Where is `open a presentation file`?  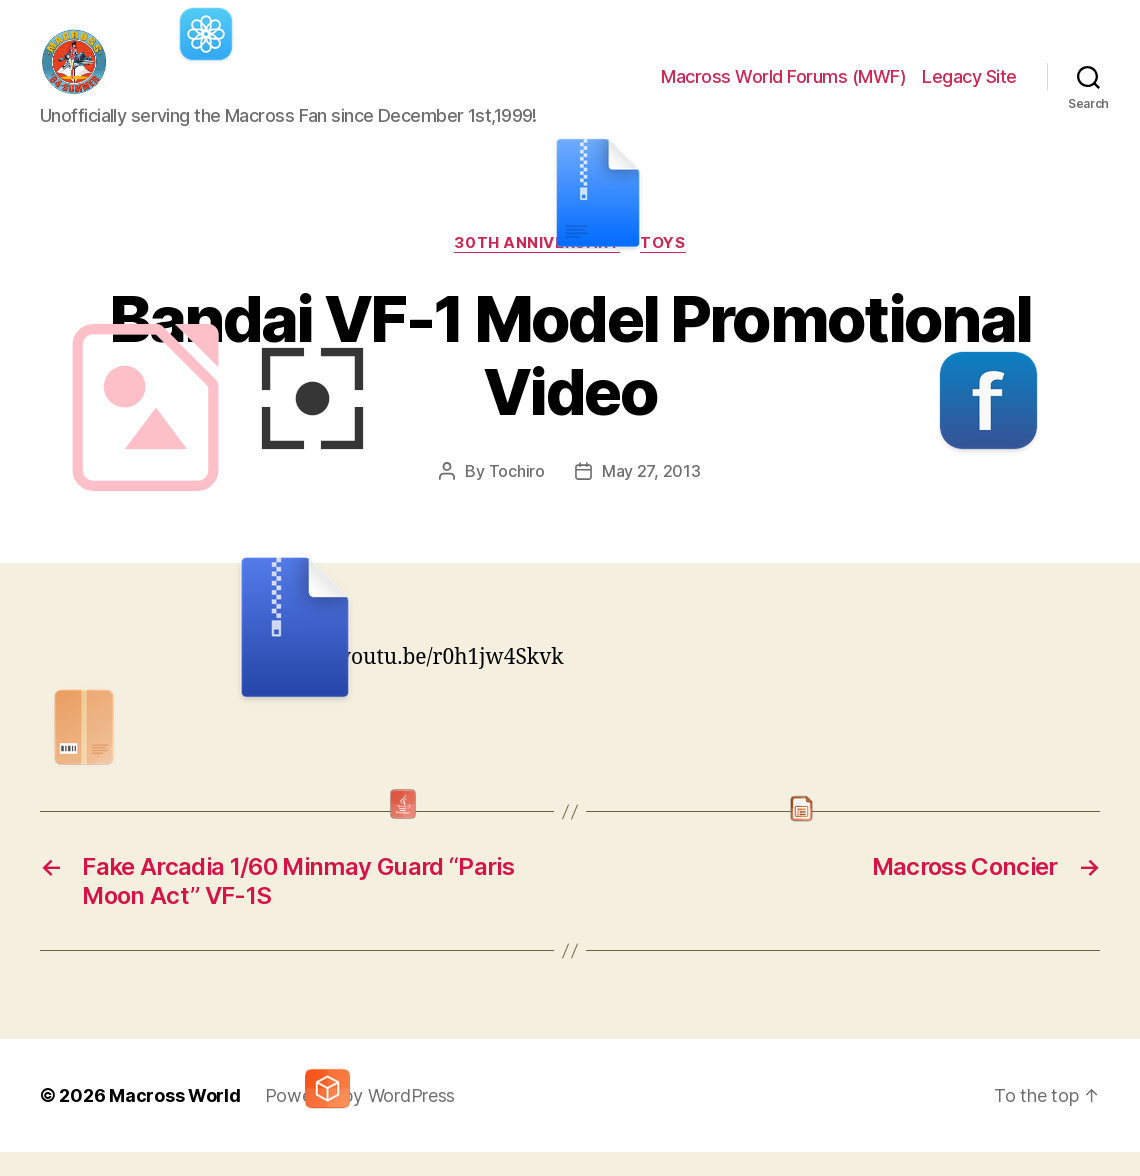
open a presentation file is located at coordinates (801, 808).